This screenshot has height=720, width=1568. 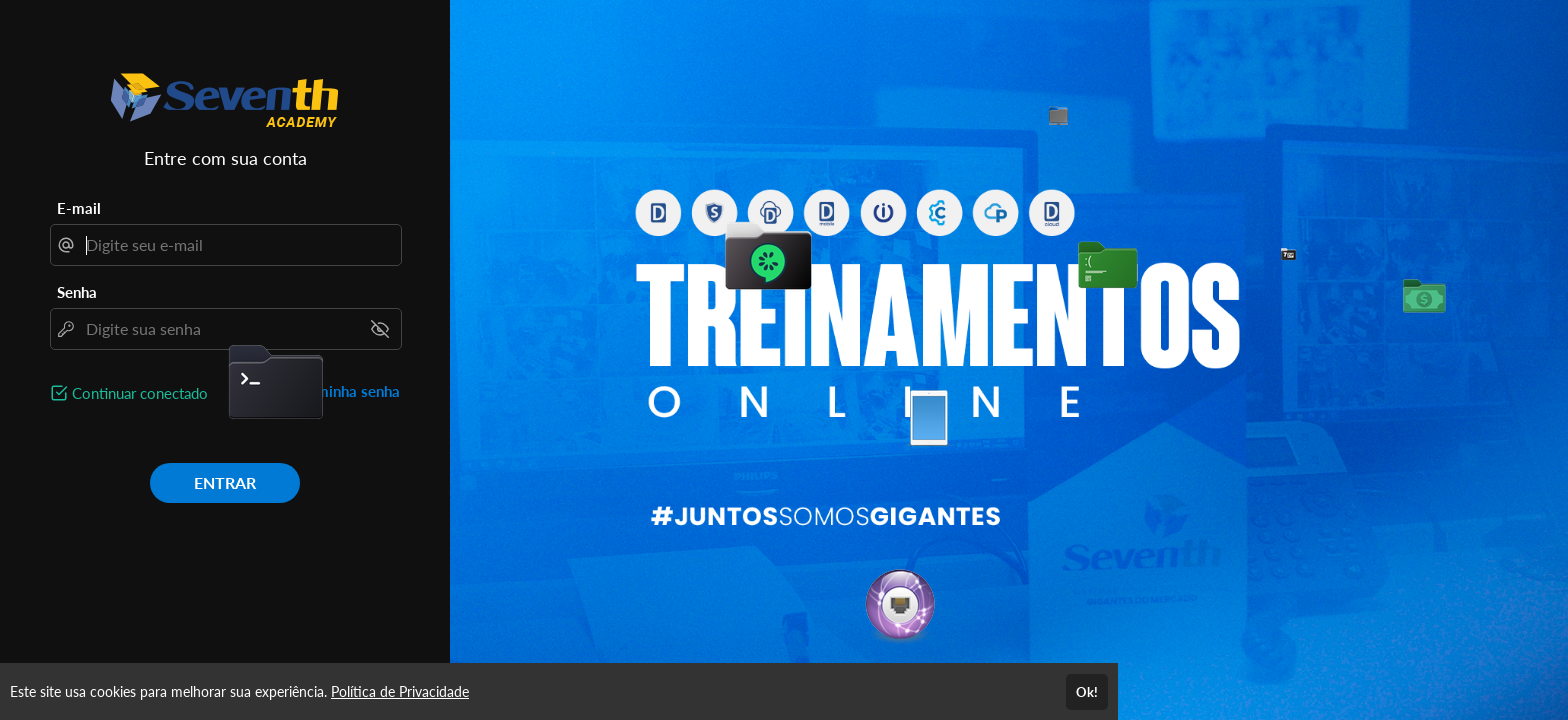 I want to click on folder containing cucumber/gherkin test files, so click(x=768, y=258).